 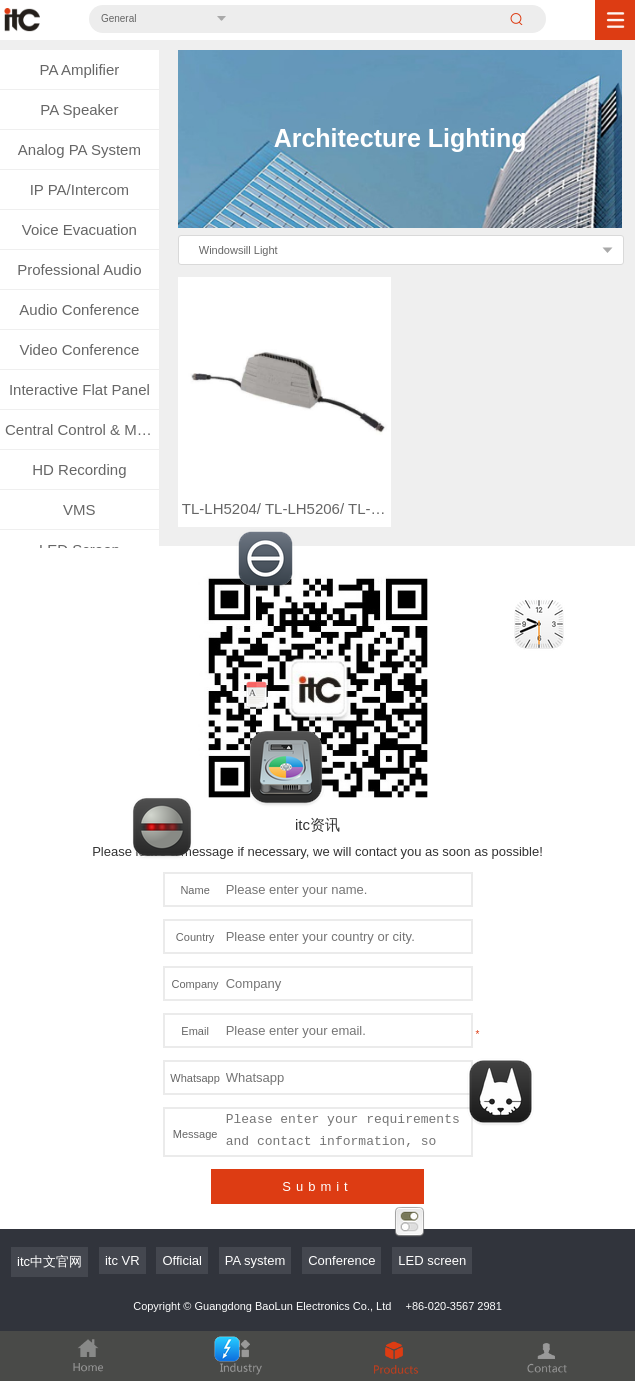 I want to click on open the gnome books e-reader application, so click(x=256, y=694).